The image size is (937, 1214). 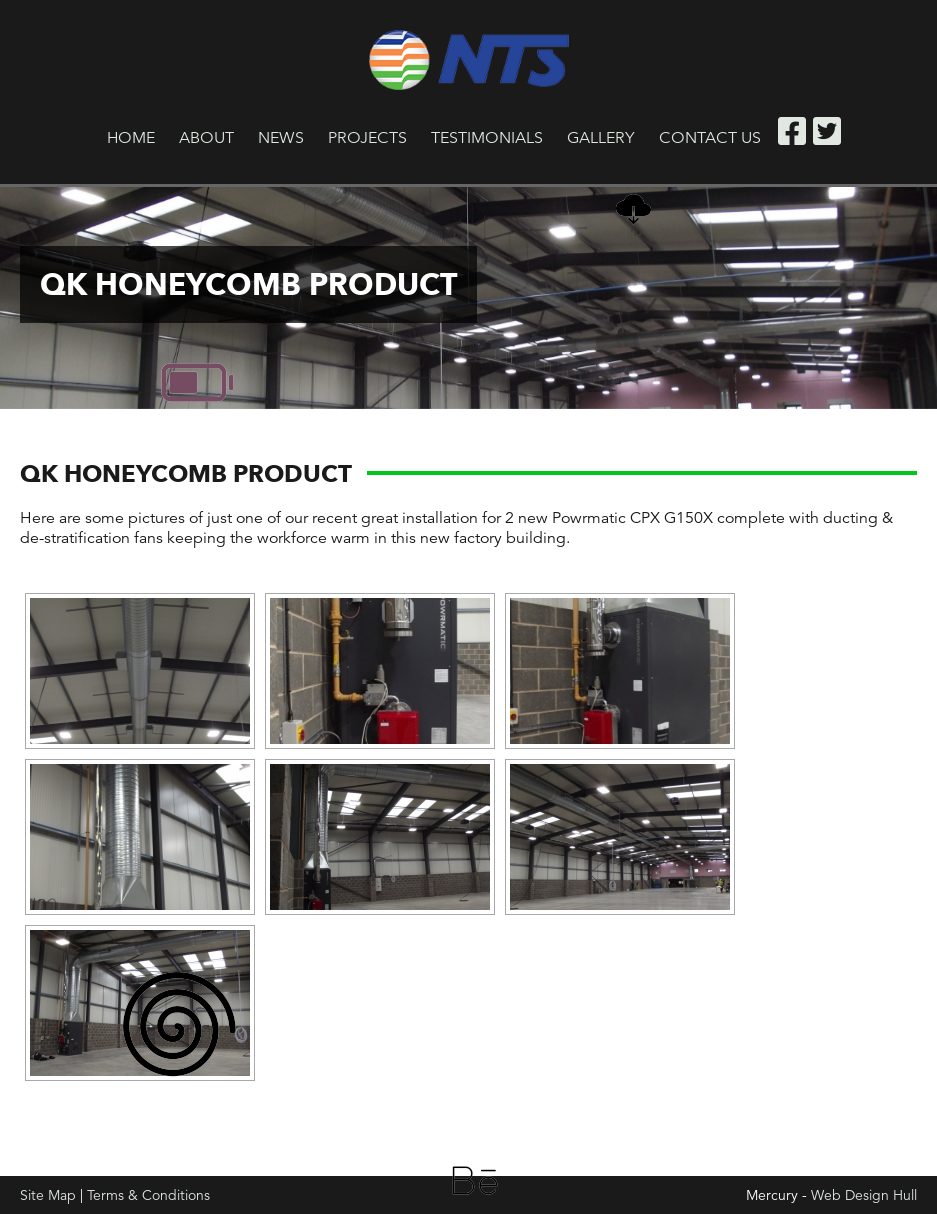 What do you see at coordinates (633, 209) in the screenshot?
I see `download file from cloud storage` at bounding box center [633, 209].